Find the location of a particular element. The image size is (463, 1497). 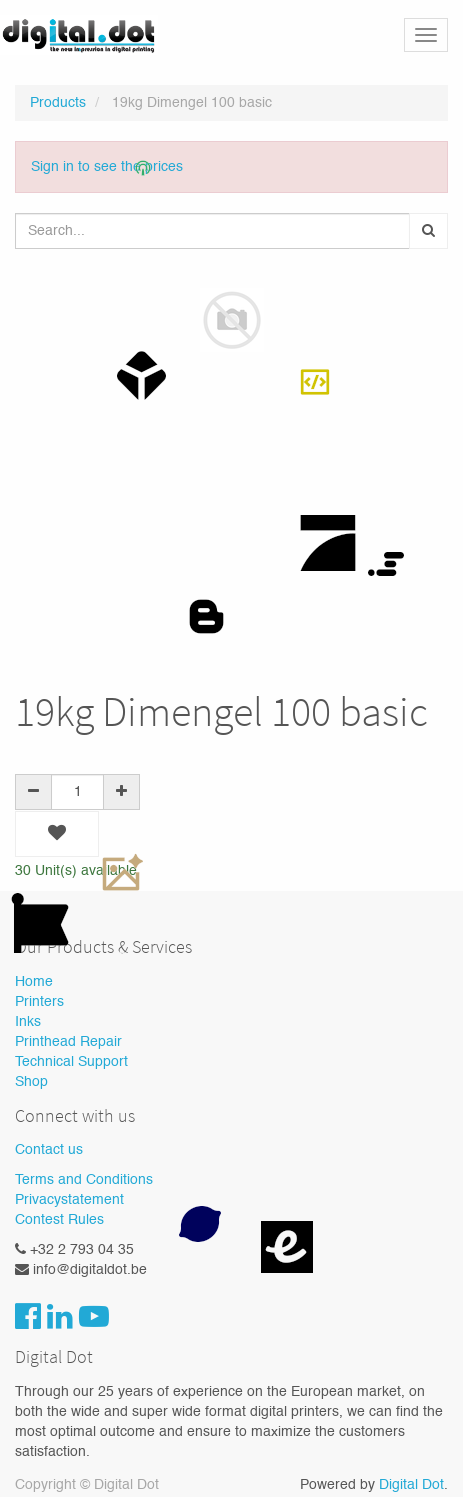

view or edit source code is located at coordinates (315, 382).